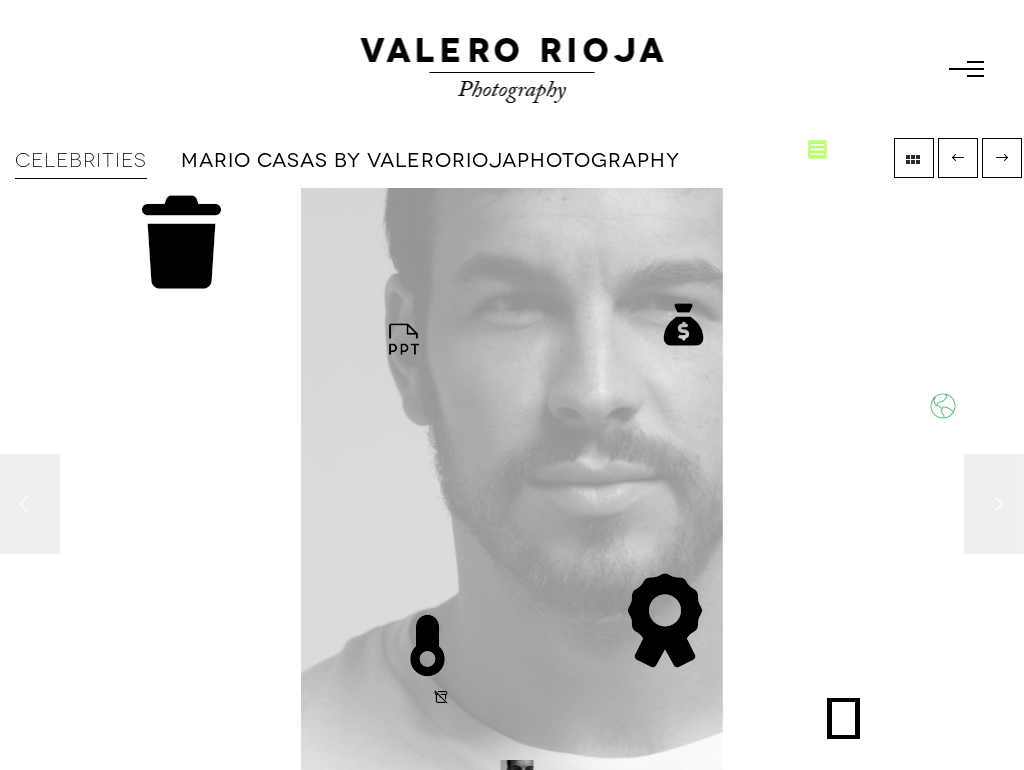 Image resolution: width=1024 pixels, height=770 pixels. What do you see at coordinates (683, 324) in the screenshot?
I see `view your earnings or balance` at bounding box center [683, 324].